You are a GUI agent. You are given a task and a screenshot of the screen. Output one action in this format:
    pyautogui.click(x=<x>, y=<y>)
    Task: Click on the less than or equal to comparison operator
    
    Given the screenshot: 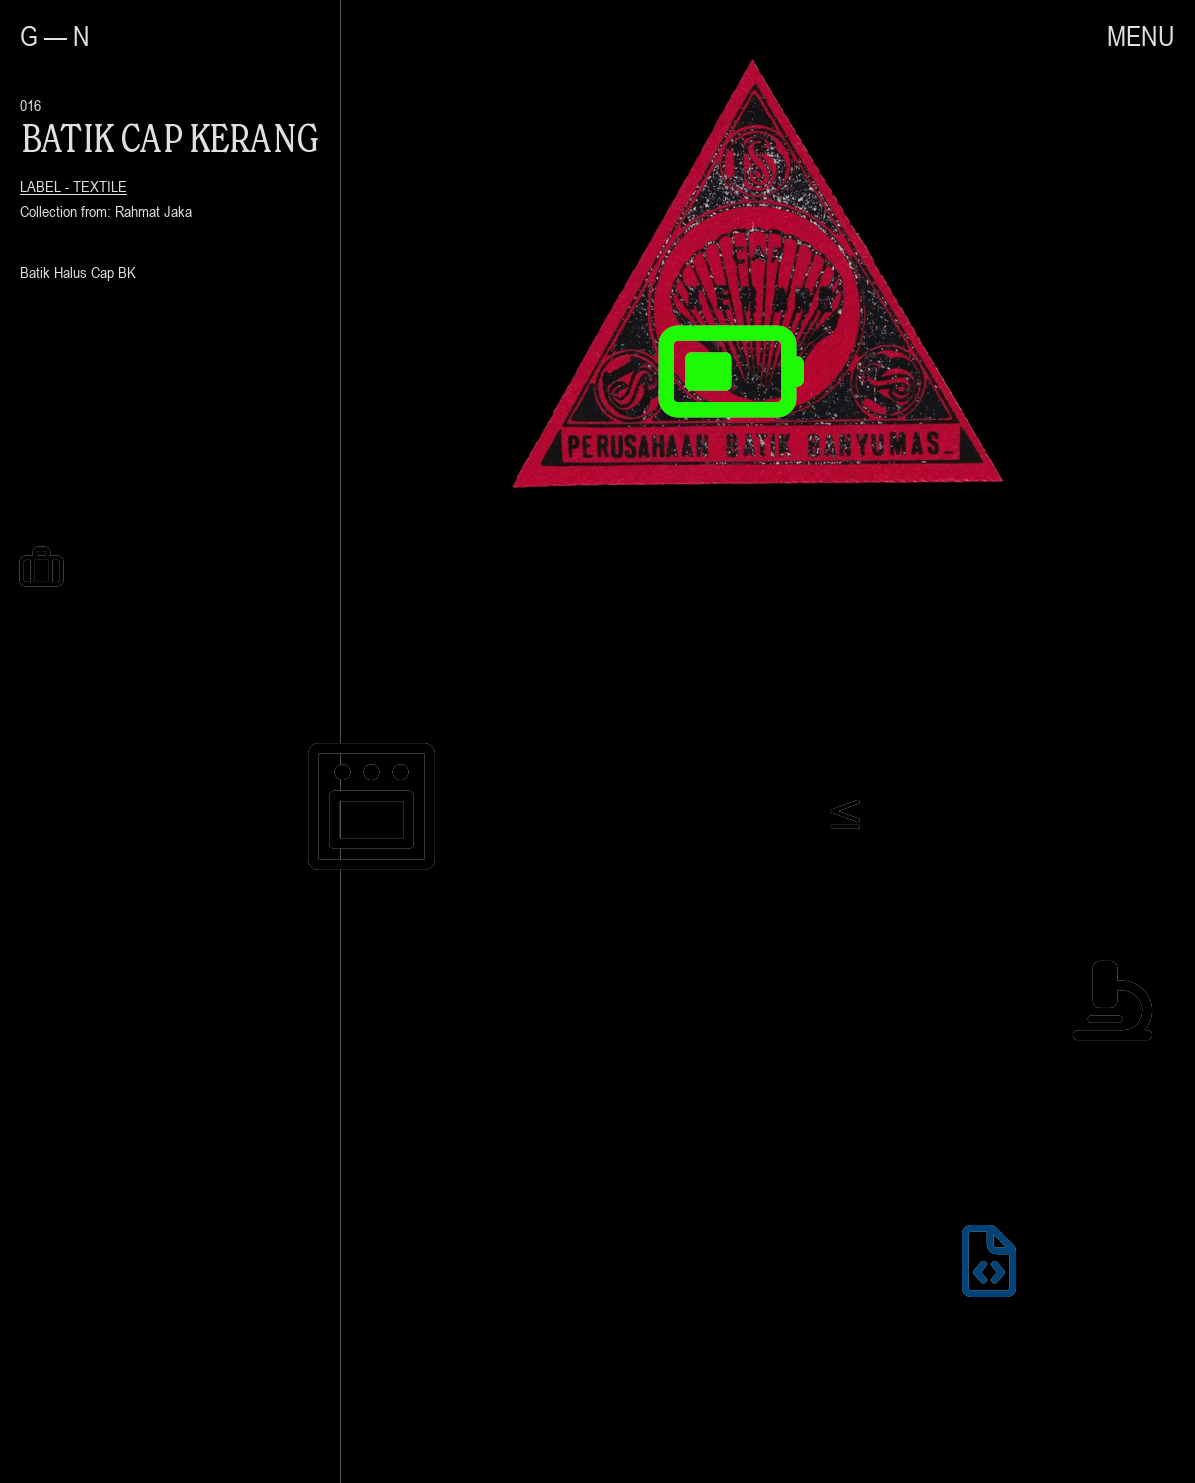 What is the action you would take?
    pyautogui.click(x=846, y=815)
    